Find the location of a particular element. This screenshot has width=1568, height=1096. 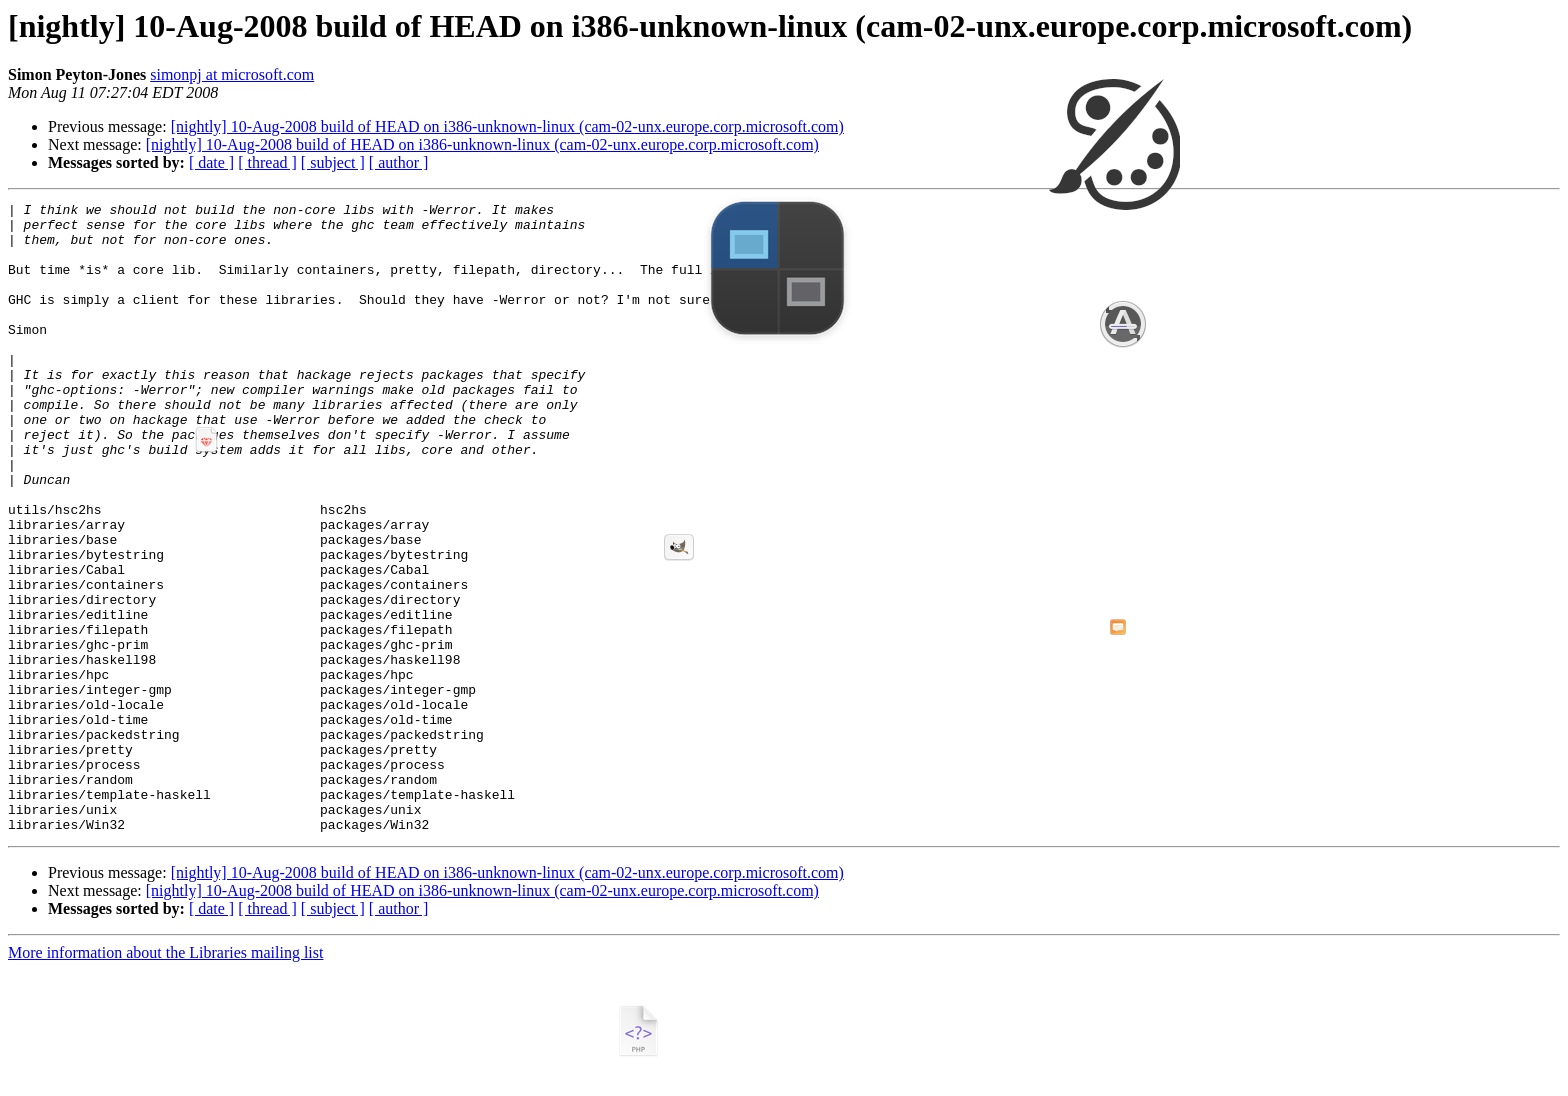

open a GIMP project file is located at coordinates (679, 546).